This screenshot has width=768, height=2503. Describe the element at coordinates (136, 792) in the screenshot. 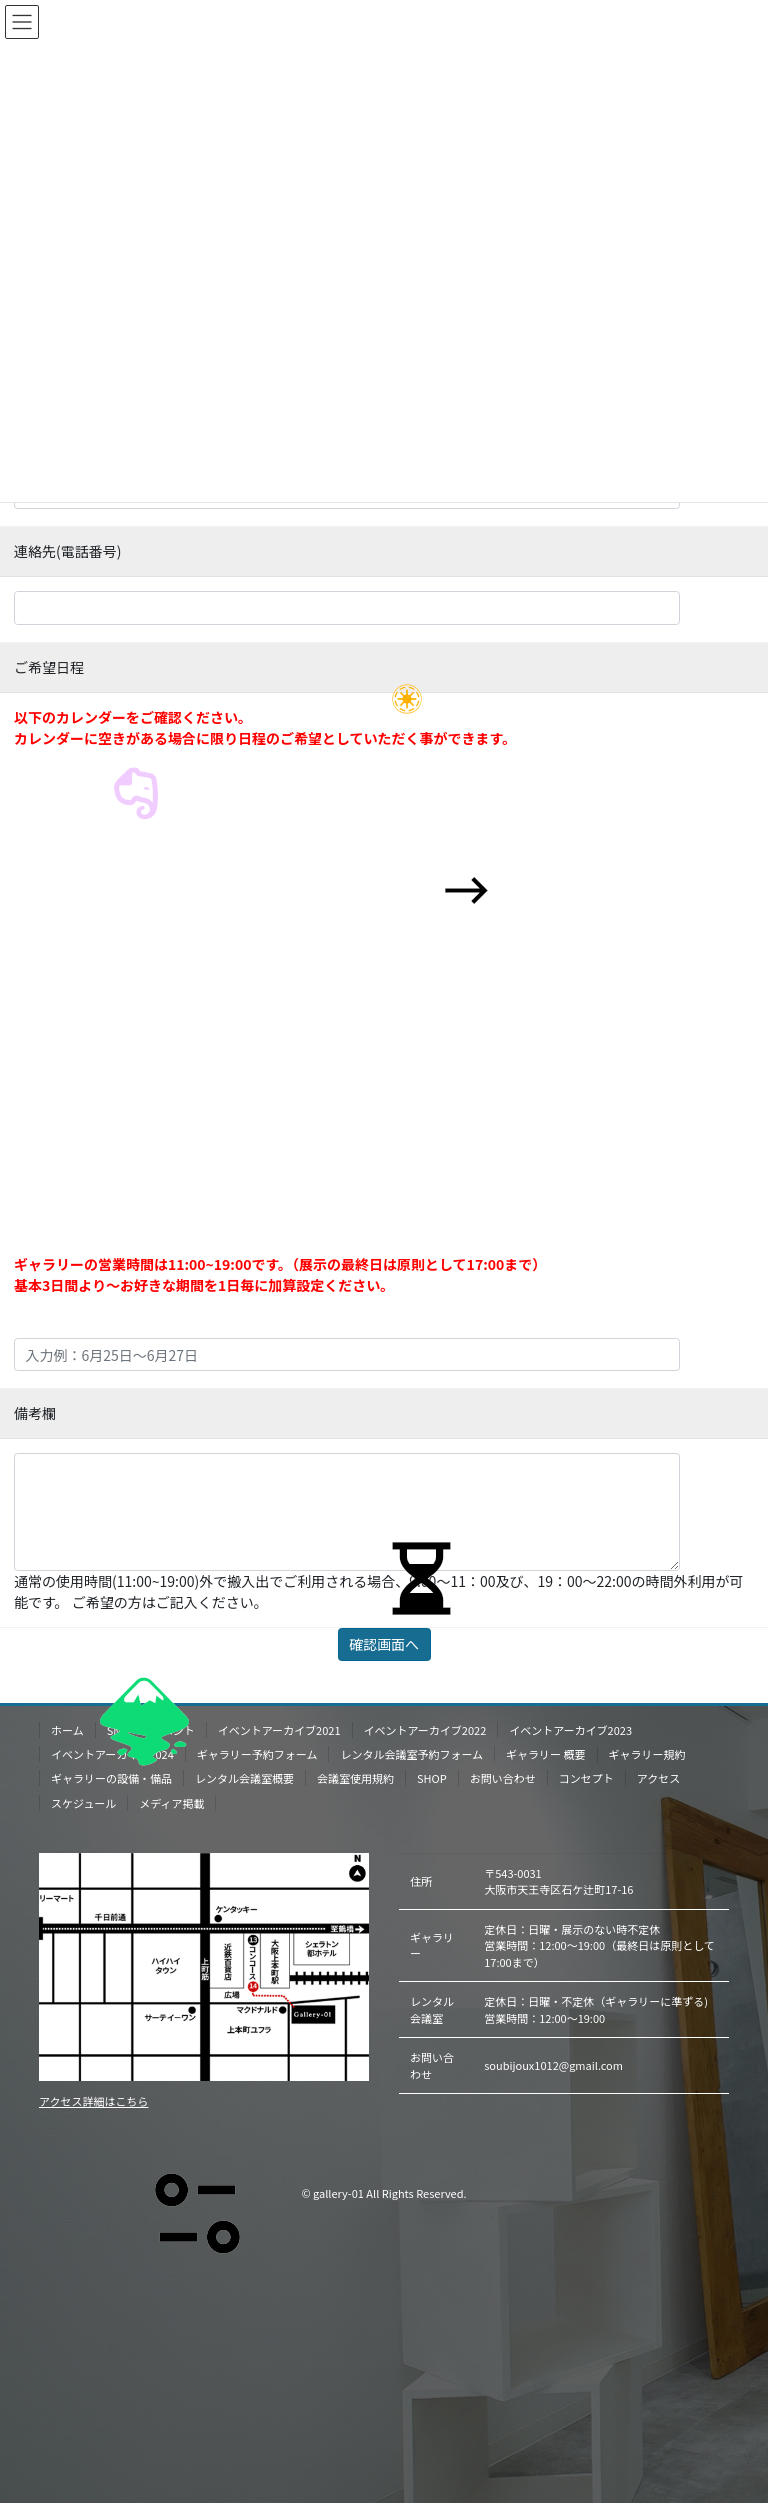

I see `open Evernote app` at that location.